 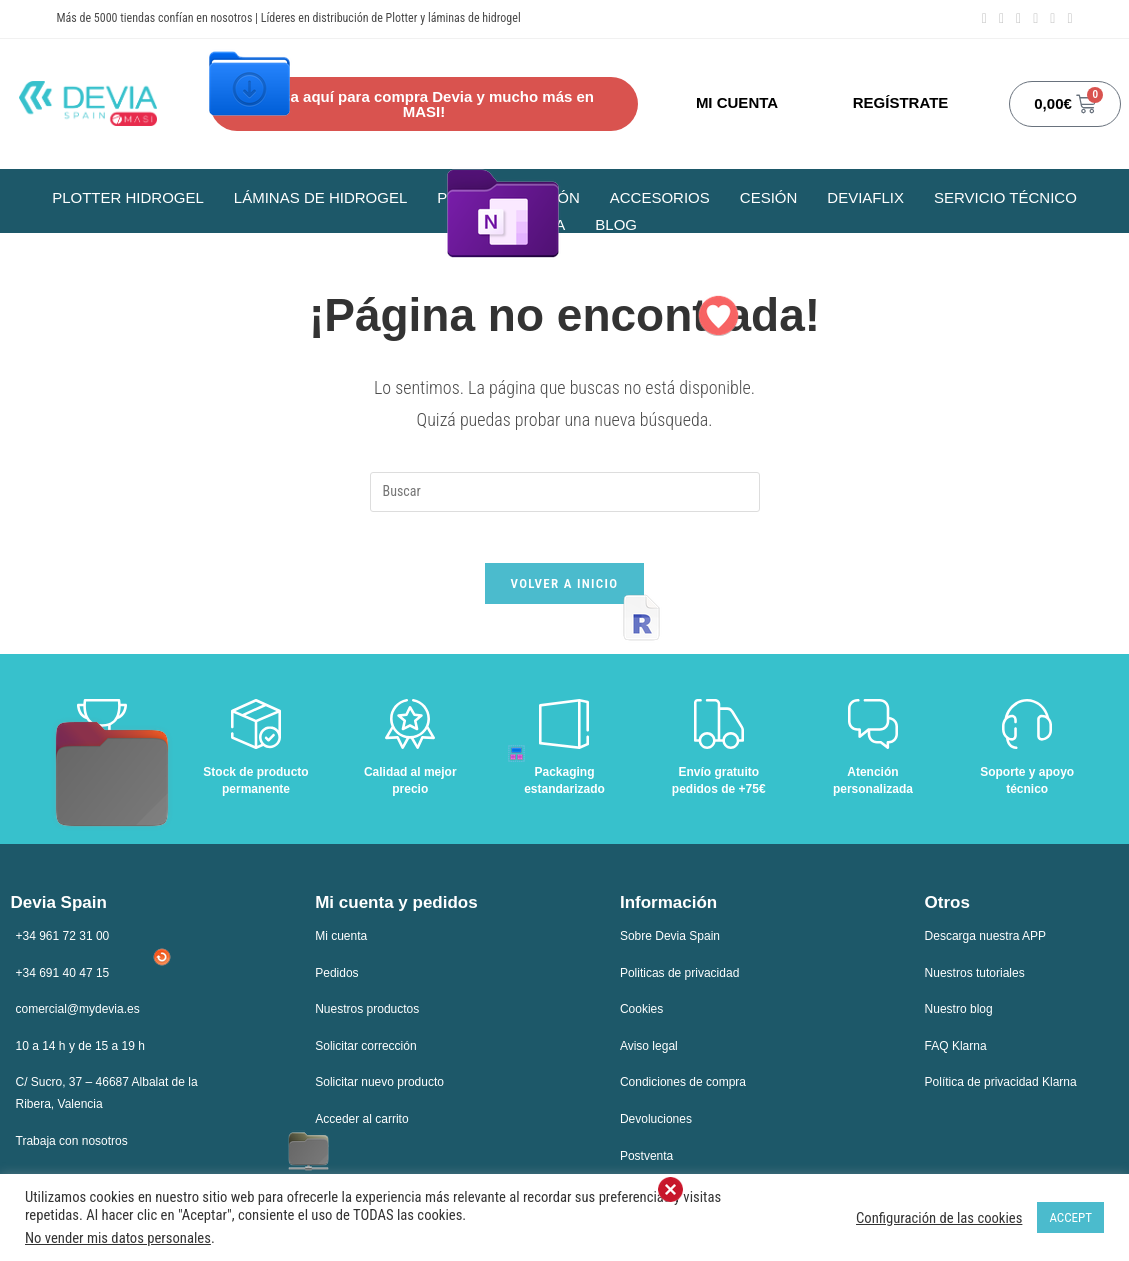 What do you see at coordinates (718, 315) in the screenshot?
I see `mark item as favorite` at bounding box center [718, 315].